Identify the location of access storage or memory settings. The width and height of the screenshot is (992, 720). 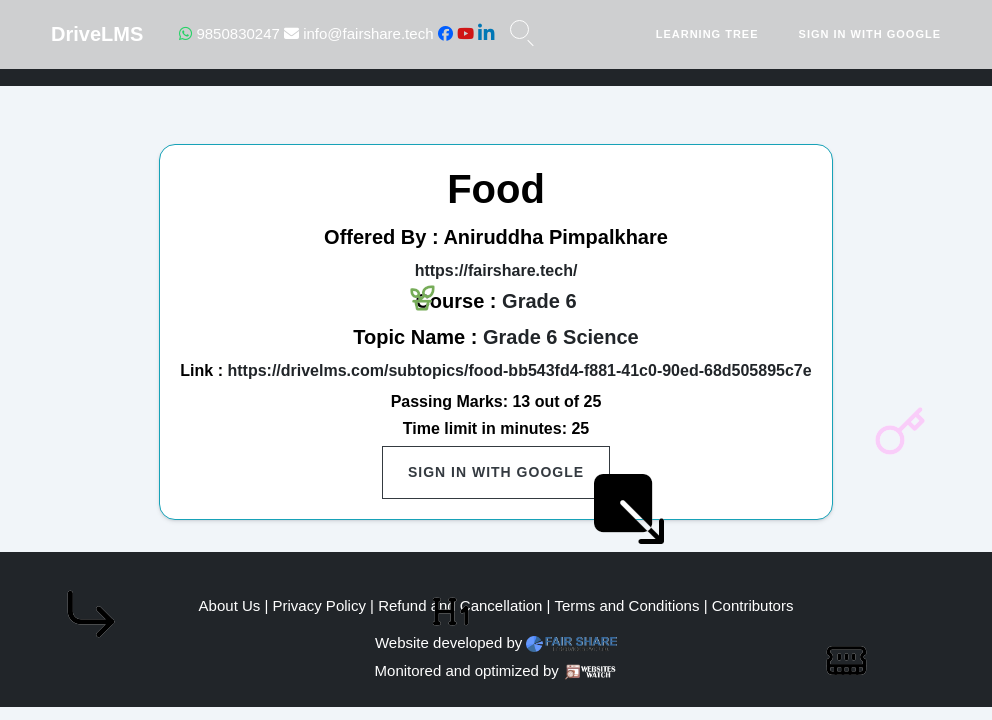
(846, 660).